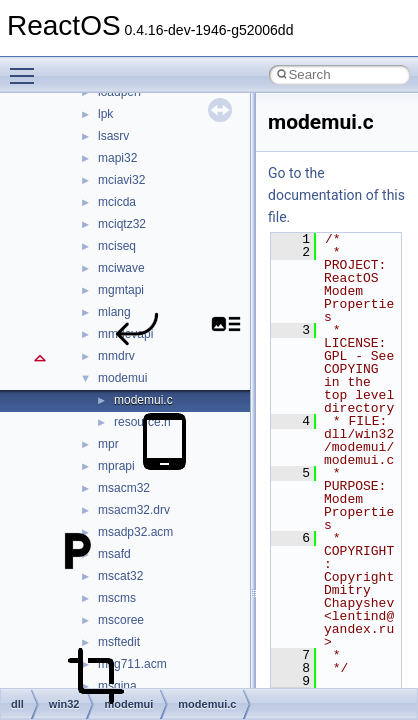  I want to click on find nearby parking locations, so click(77, 551).